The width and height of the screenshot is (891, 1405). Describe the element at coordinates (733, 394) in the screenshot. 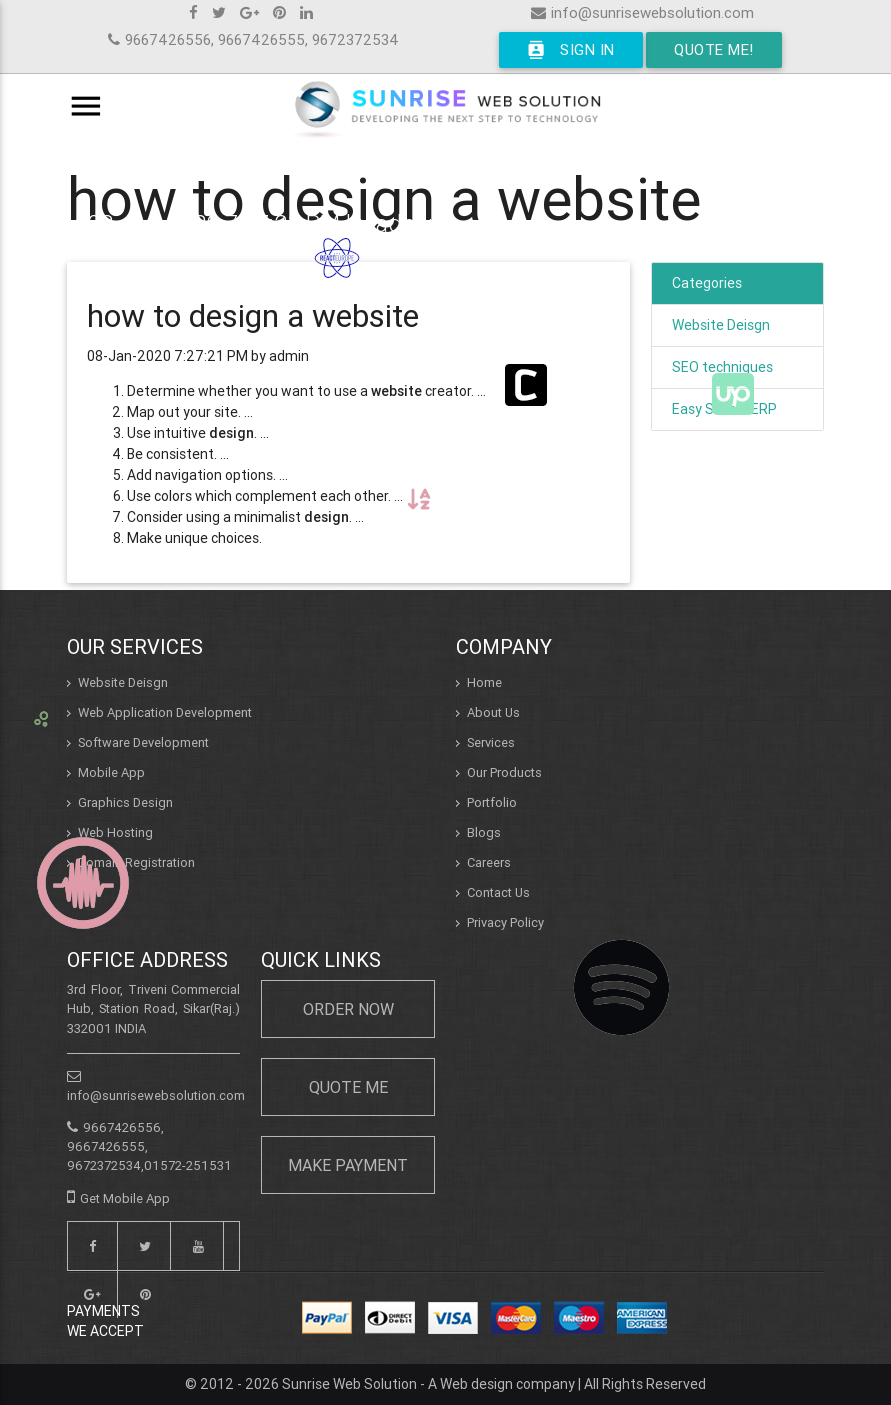

I see `link to upwork freelancer profile` at that location.